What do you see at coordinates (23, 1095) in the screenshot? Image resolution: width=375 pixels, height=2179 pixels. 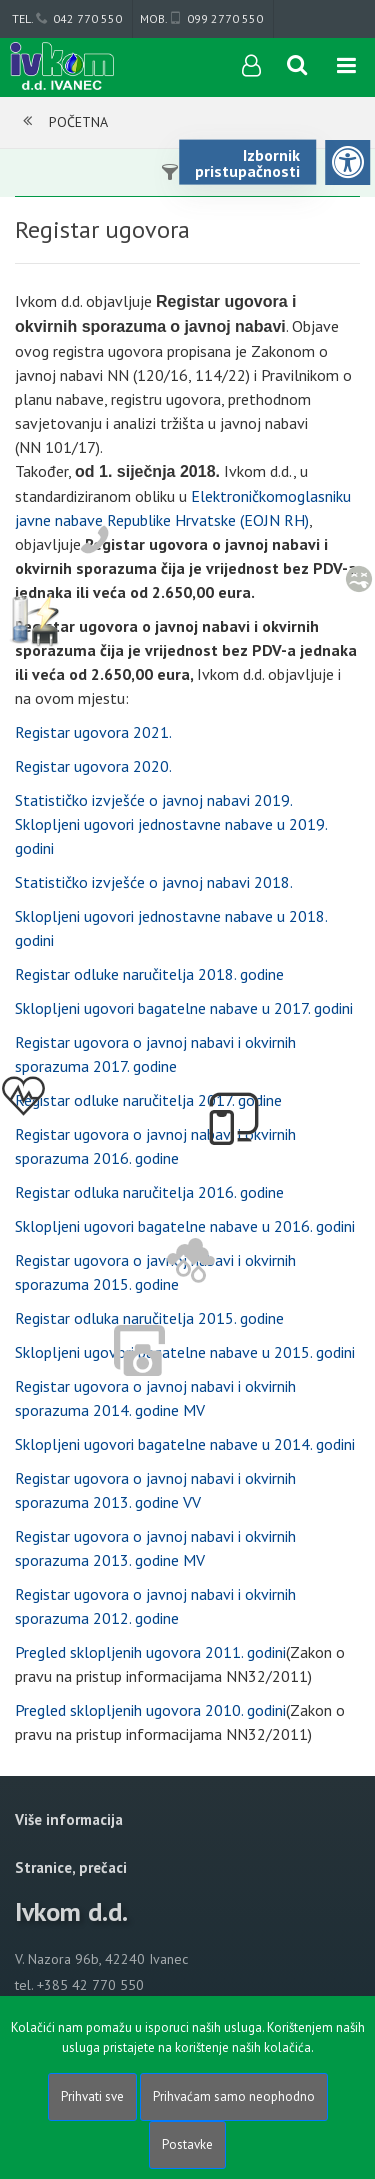 I see `open health or fitness app` at bounding box center [23, 1095].